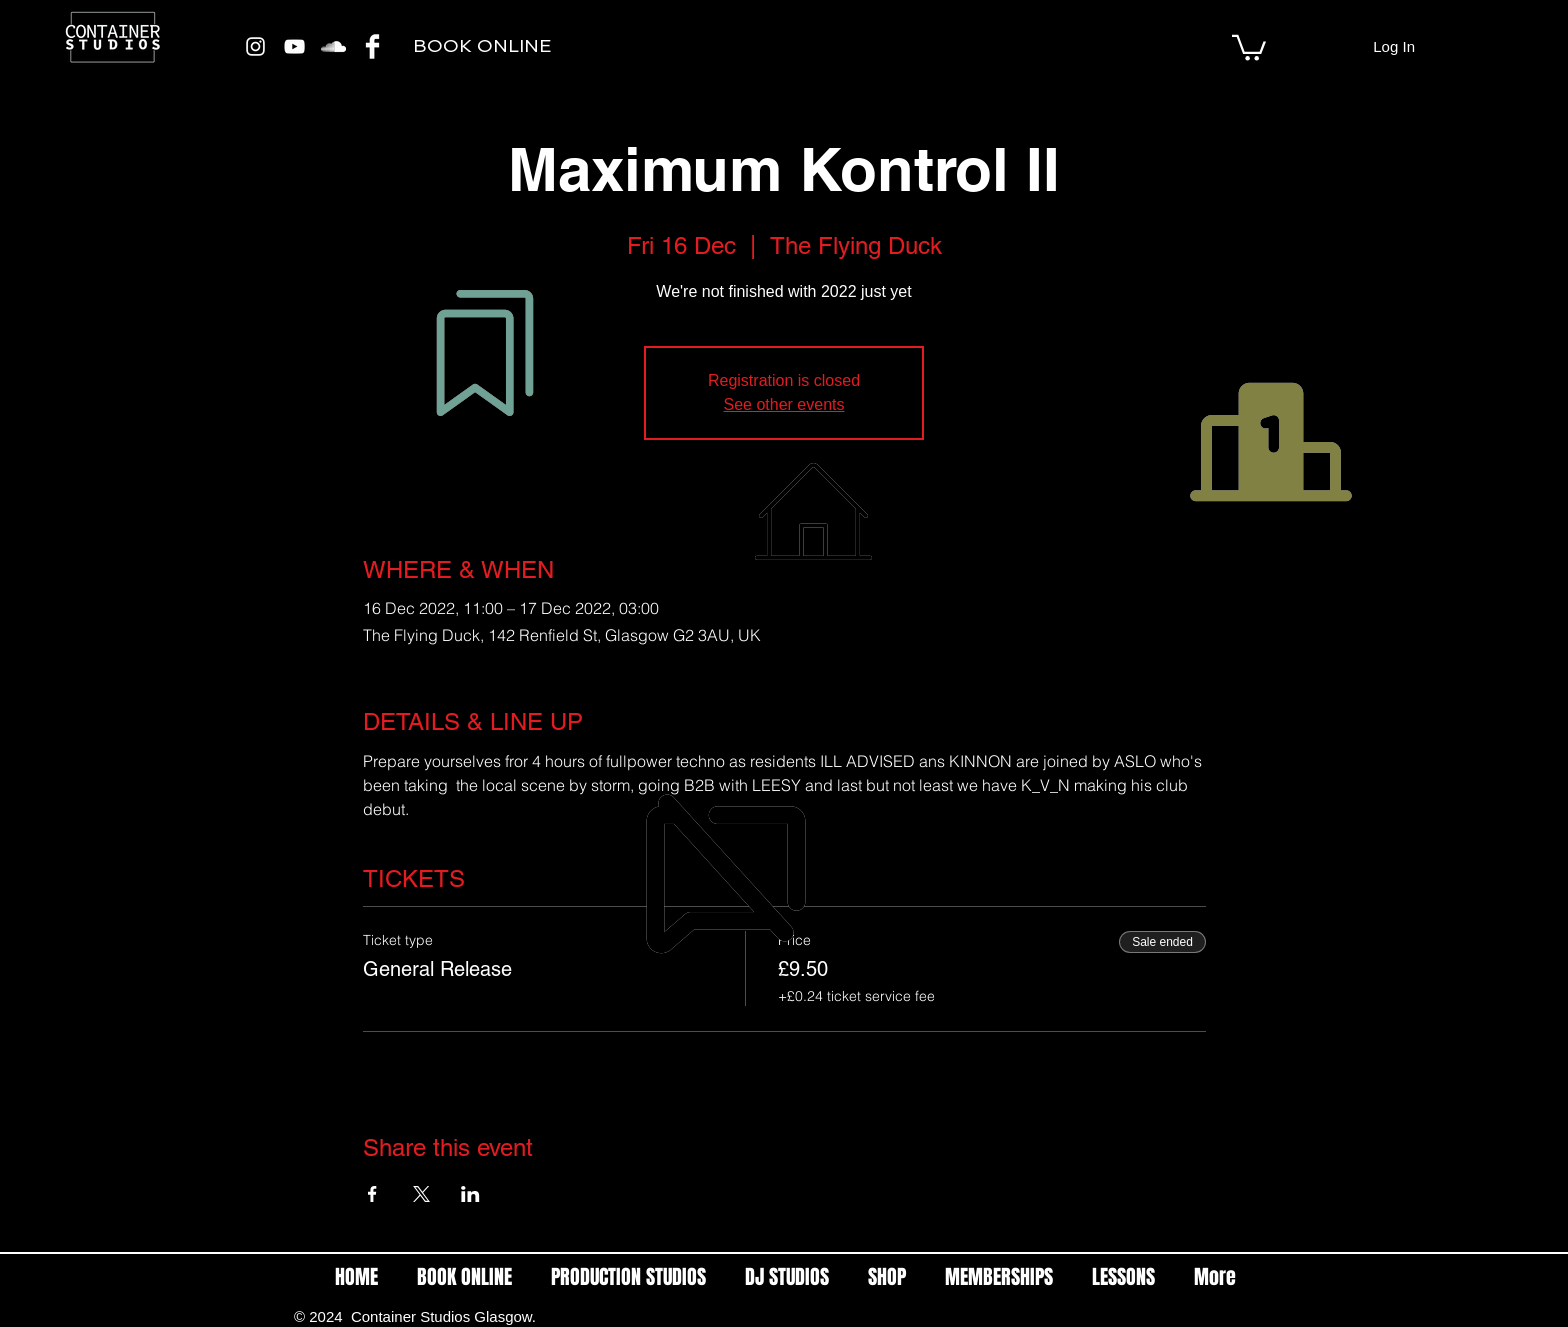  What do you see at coordinates (726, 868) in the screenshot?
I see `mute or disable chat notifications` at bounding box center [726, 868].